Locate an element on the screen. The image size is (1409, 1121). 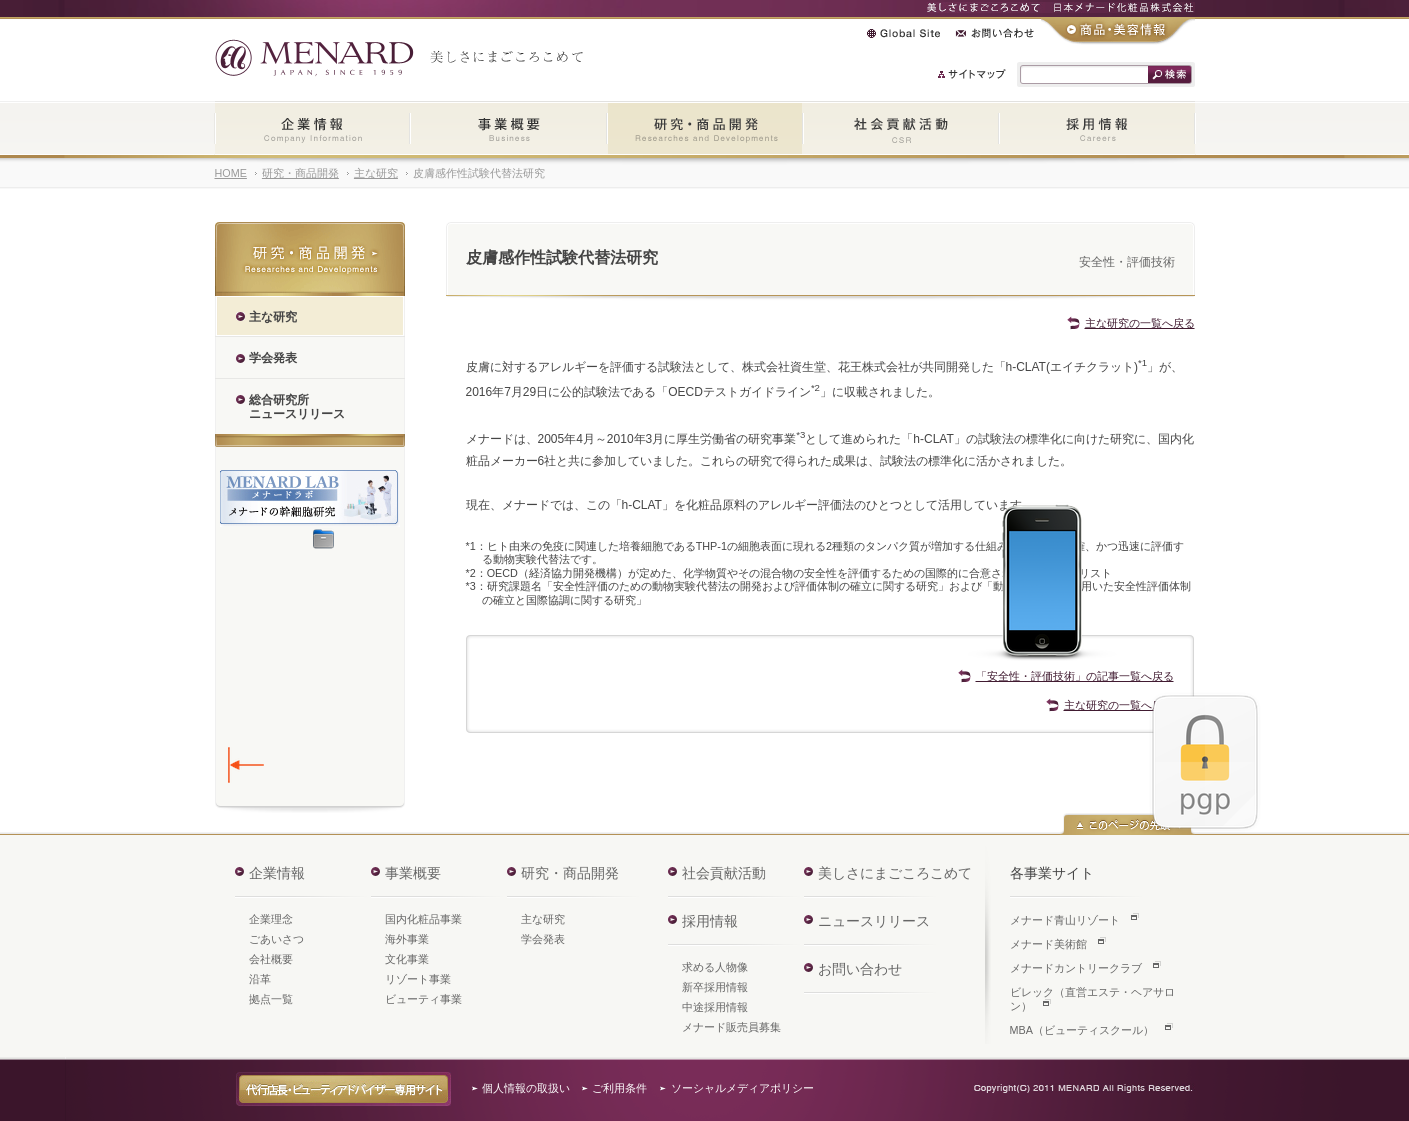
open file manager application is located at coordinates (323, 538).